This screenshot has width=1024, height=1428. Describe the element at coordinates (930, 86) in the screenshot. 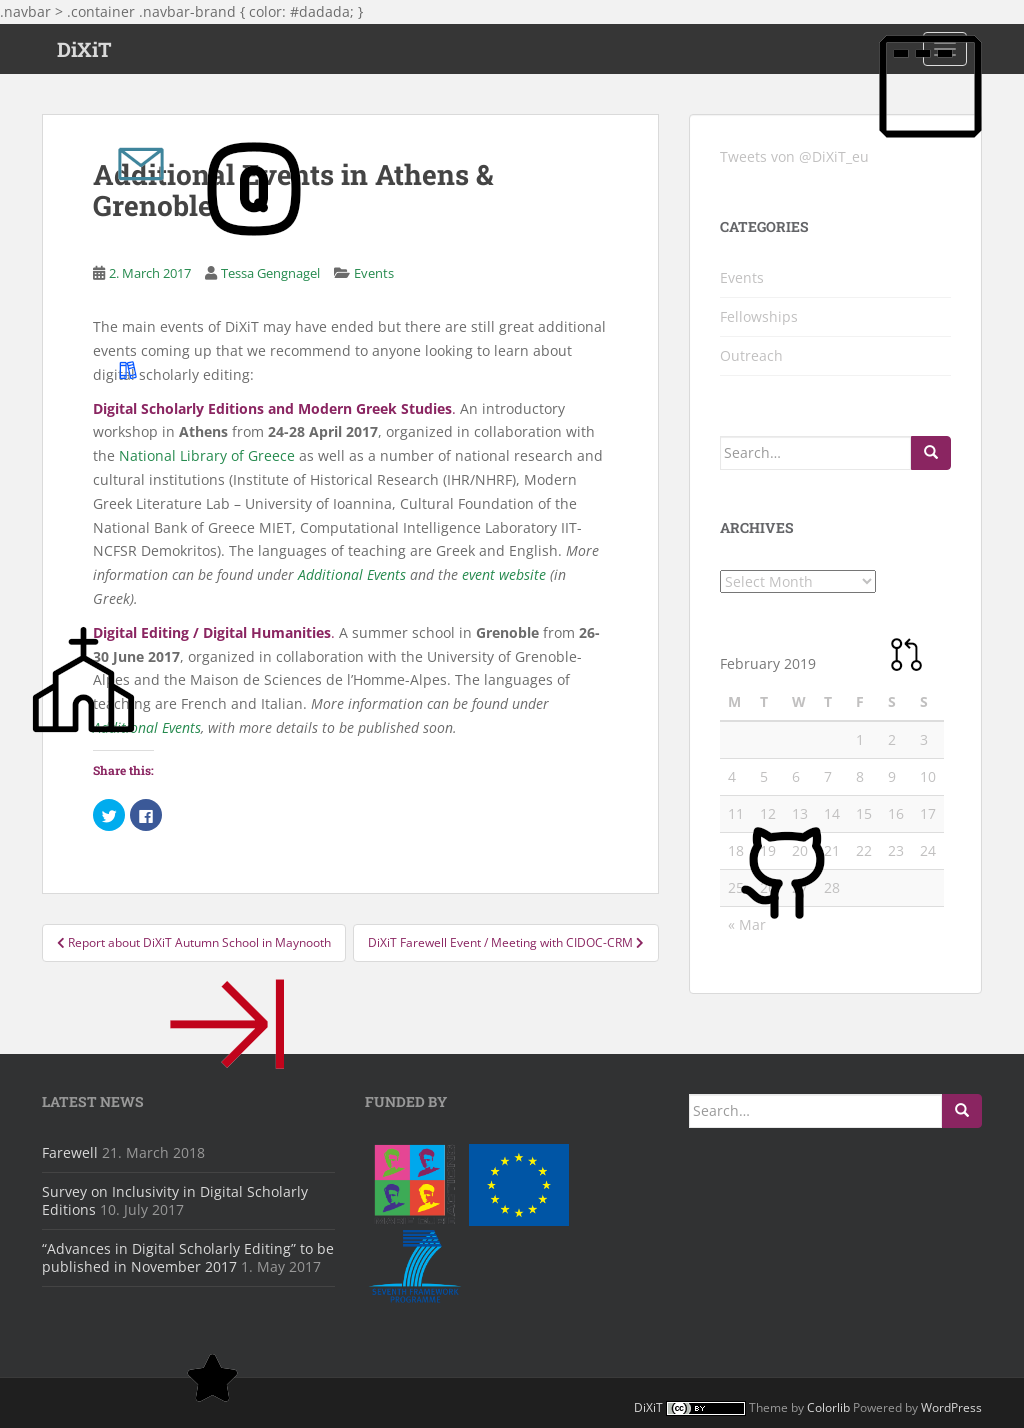

I see `toggle the menubar visibility` at that location.